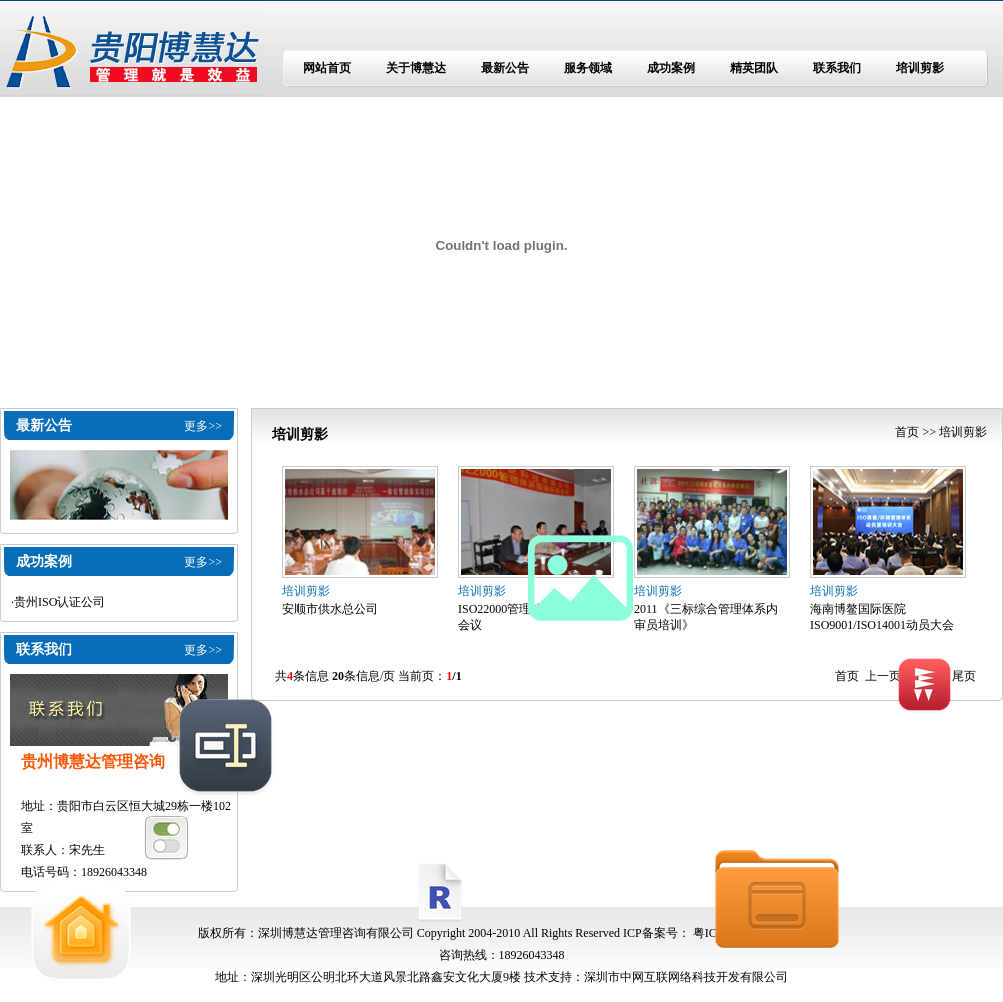 This screenshot has width=1003, height=1002. I want to click on open gnome tweaks settings, so click(166, 837).